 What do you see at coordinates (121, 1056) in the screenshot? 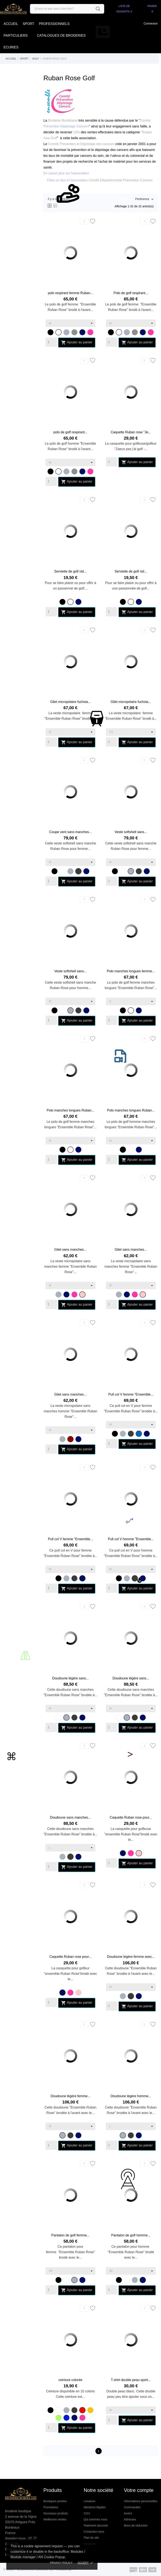
I see `open a video file` at bounding box center [121, 1056].